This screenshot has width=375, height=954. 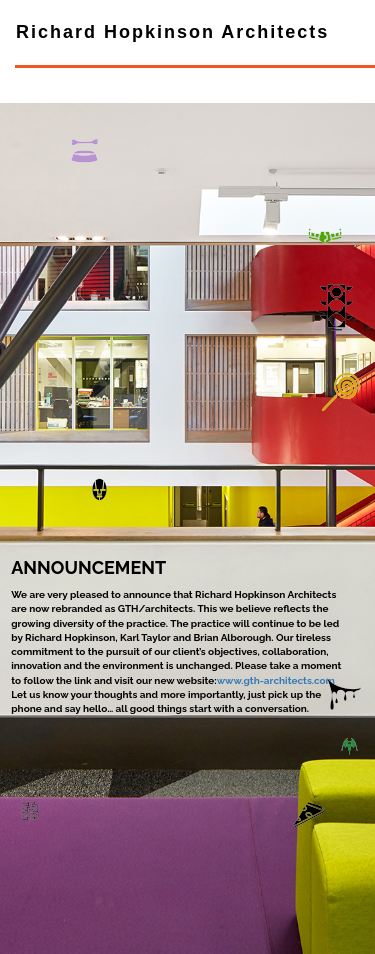 I want to click on access puzzle or maze game, so click(x=30, y=811).